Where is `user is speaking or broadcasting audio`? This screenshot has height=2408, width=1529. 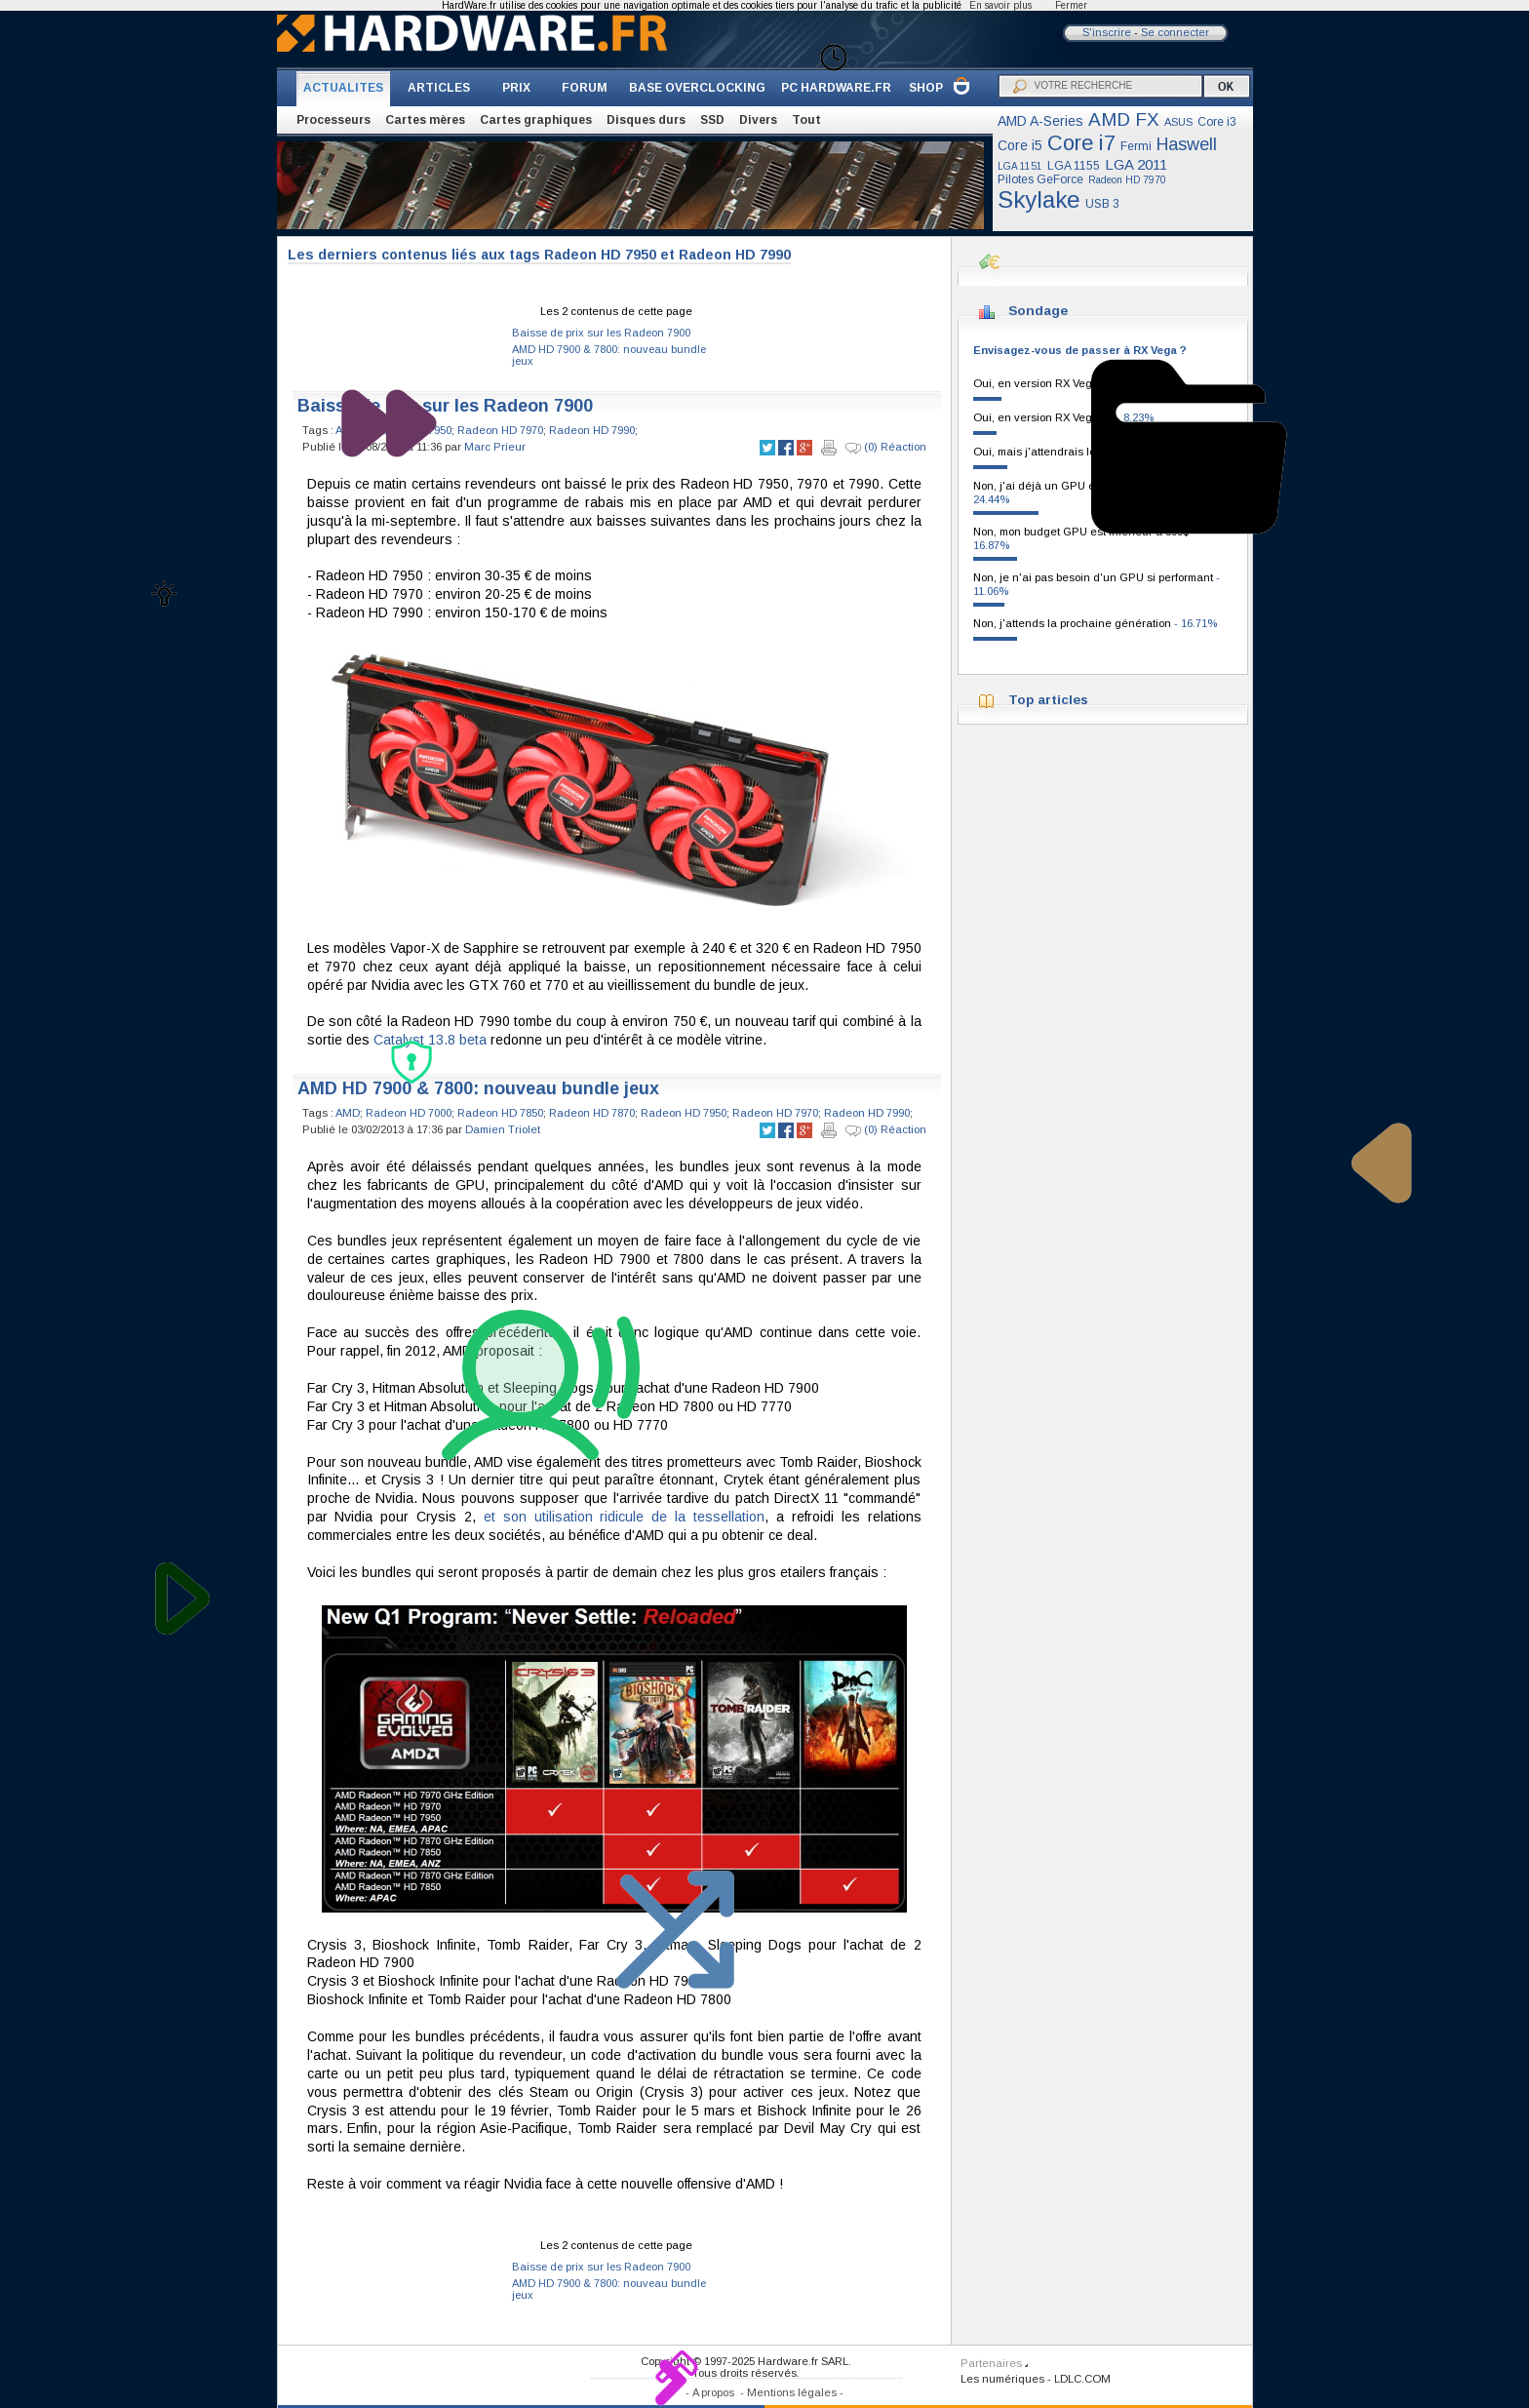
user is speaking or broadcasting audio is located at coordinates (537, 1385).